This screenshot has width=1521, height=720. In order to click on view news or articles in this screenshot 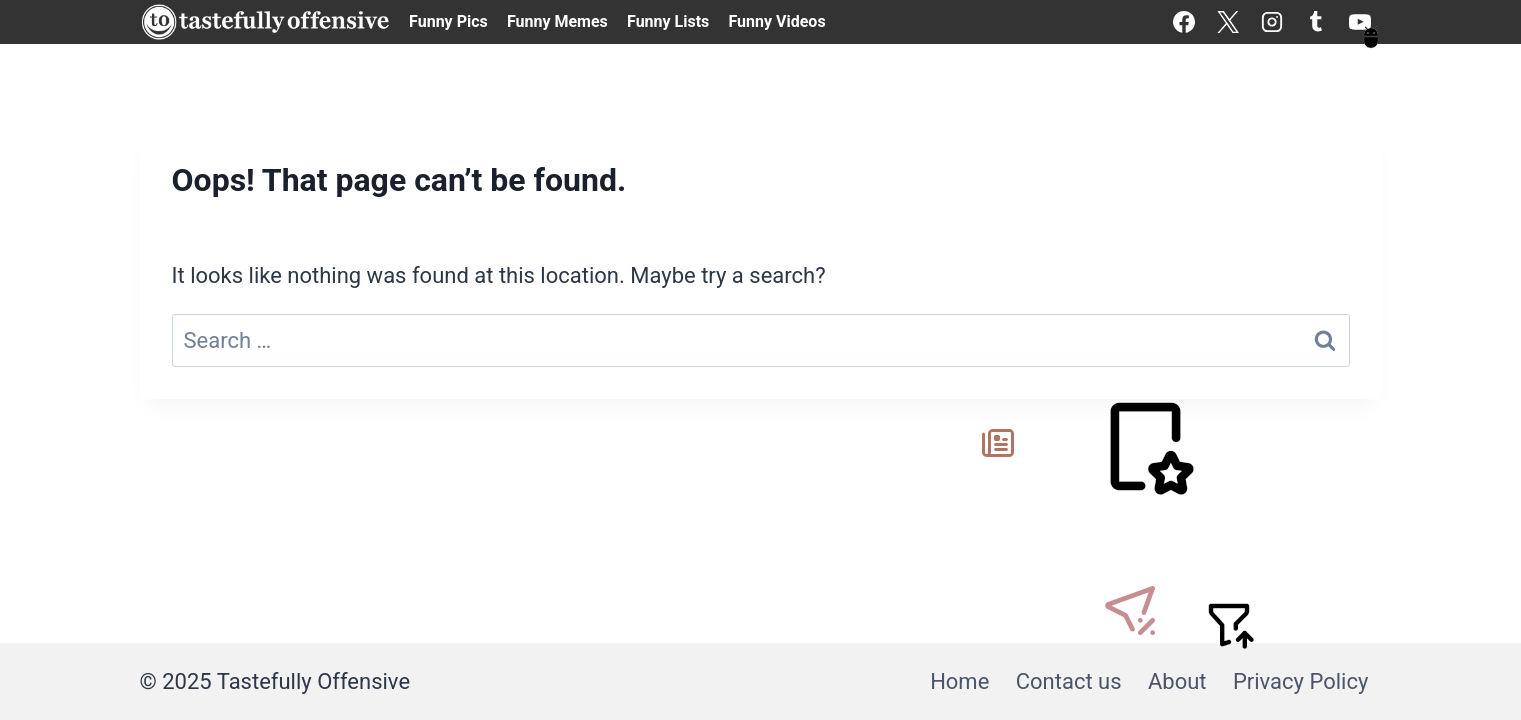, I will do `click(998, 443)`.